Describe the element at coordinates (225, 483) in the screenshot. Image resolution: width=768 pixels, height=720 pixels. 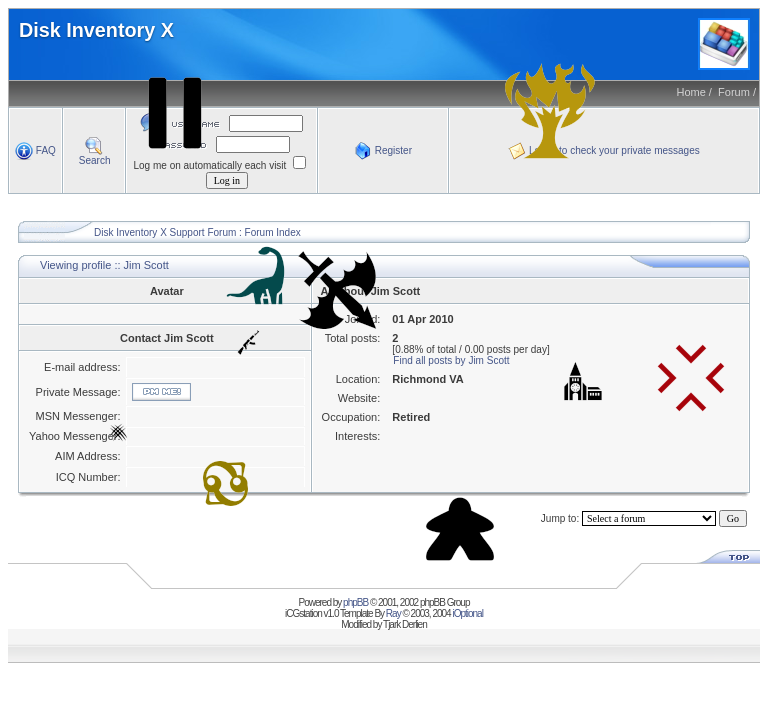
I see `sync or synchronization in progress` at that location.